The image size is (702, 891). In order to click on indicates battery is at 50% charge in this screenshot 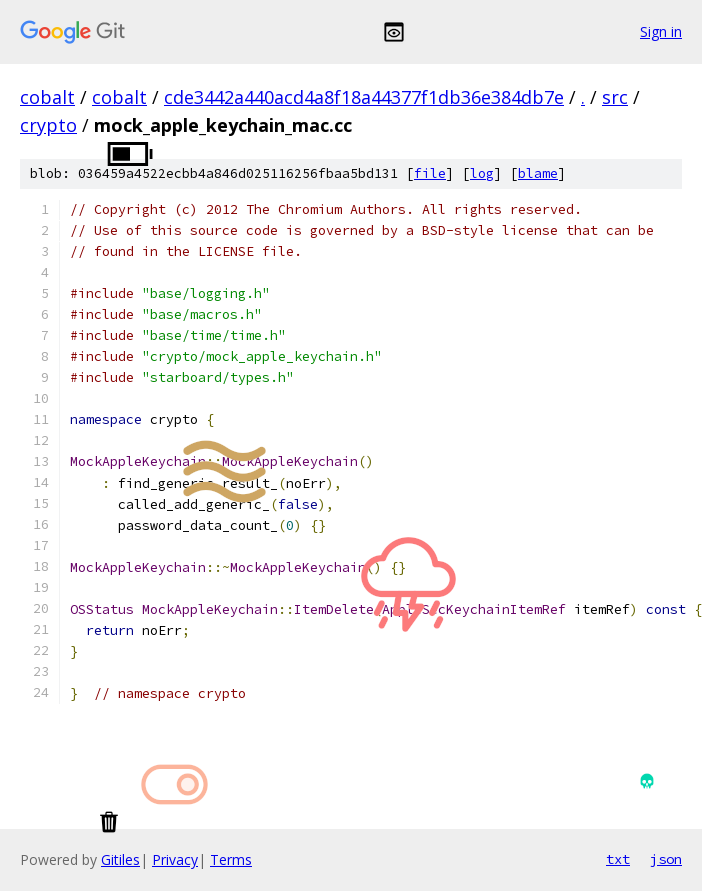, I will do `click(130, 154)`.